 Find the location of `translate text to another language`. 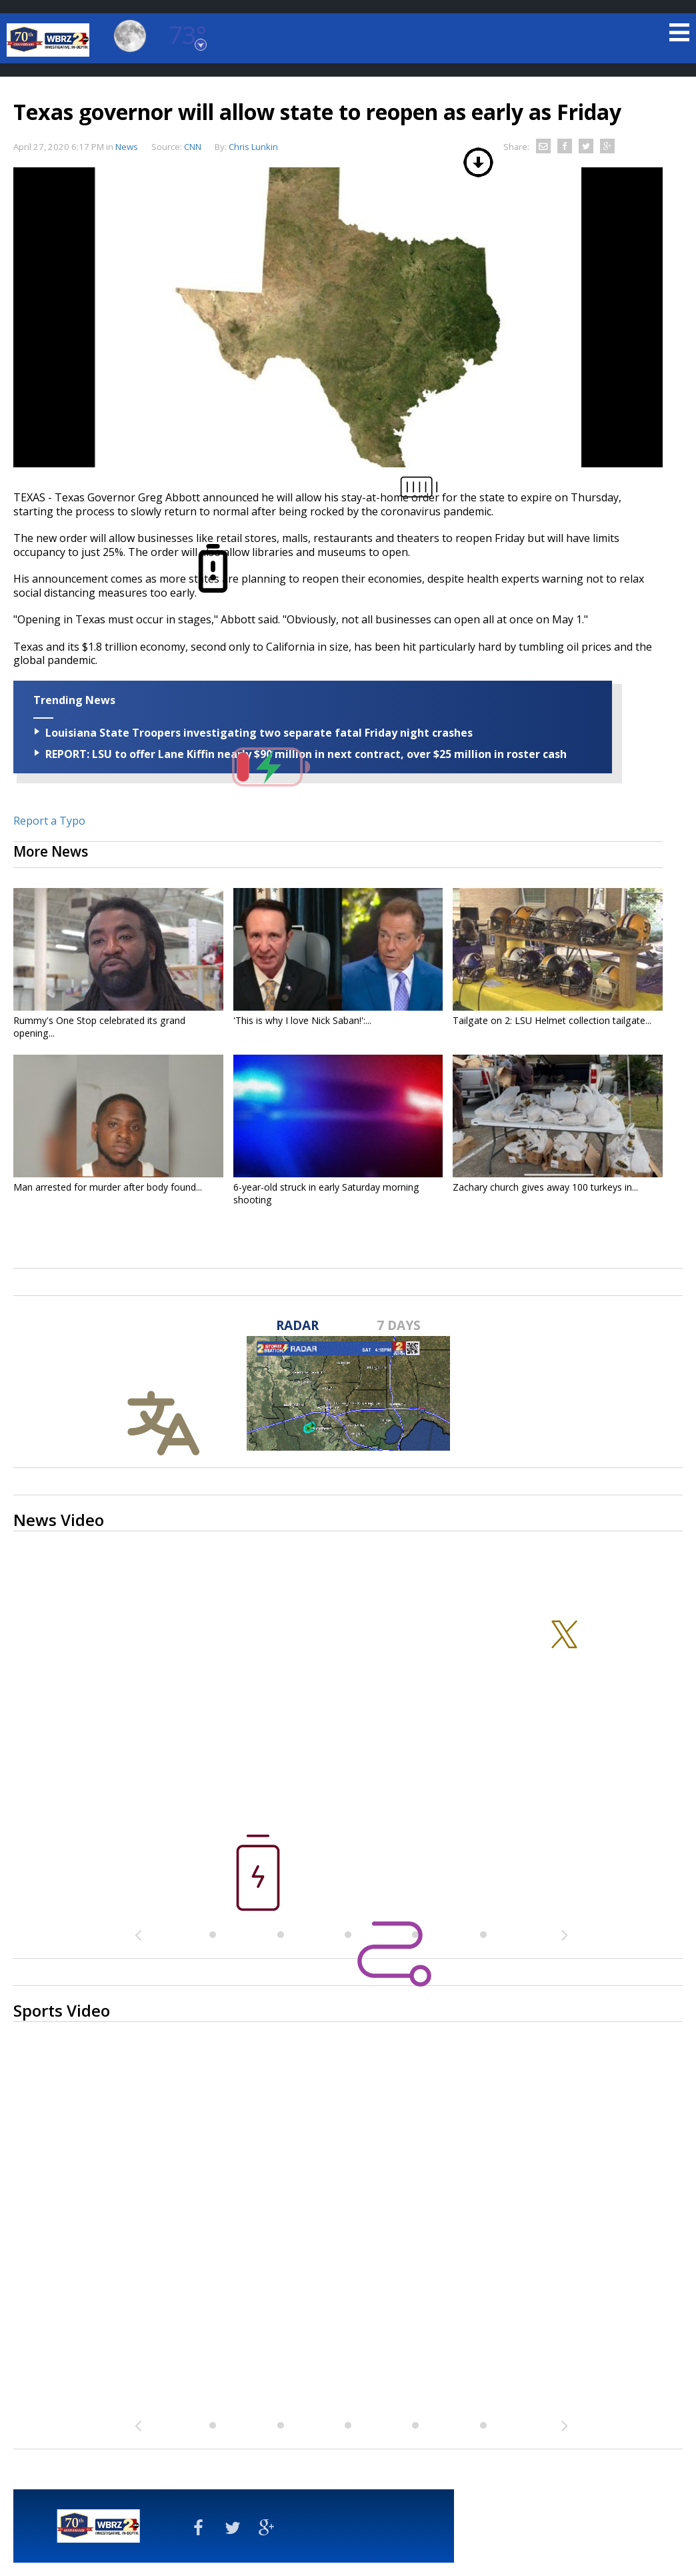

translate text to another language is located at coordinates (161, 1424).